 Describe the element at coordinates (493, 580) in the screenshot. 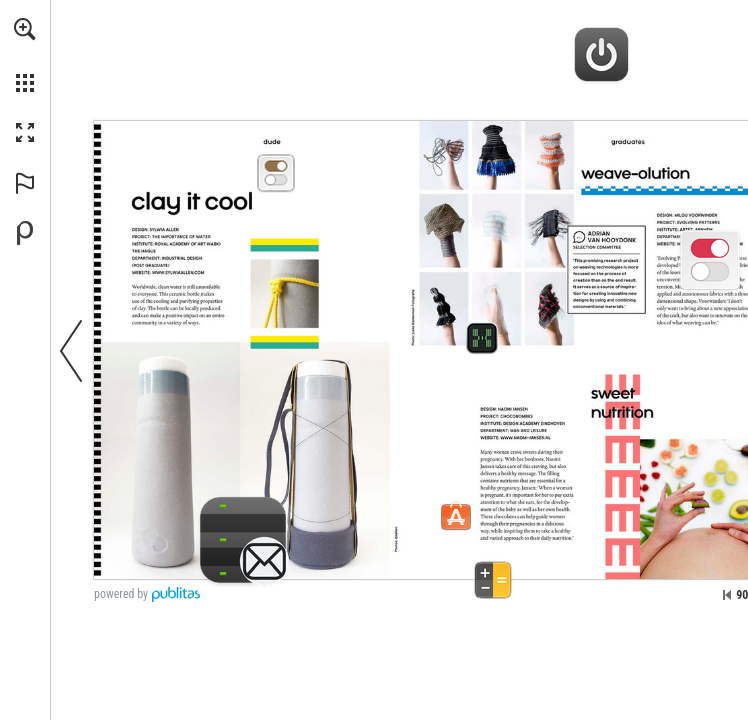

I see `open the calculator app` at that location.